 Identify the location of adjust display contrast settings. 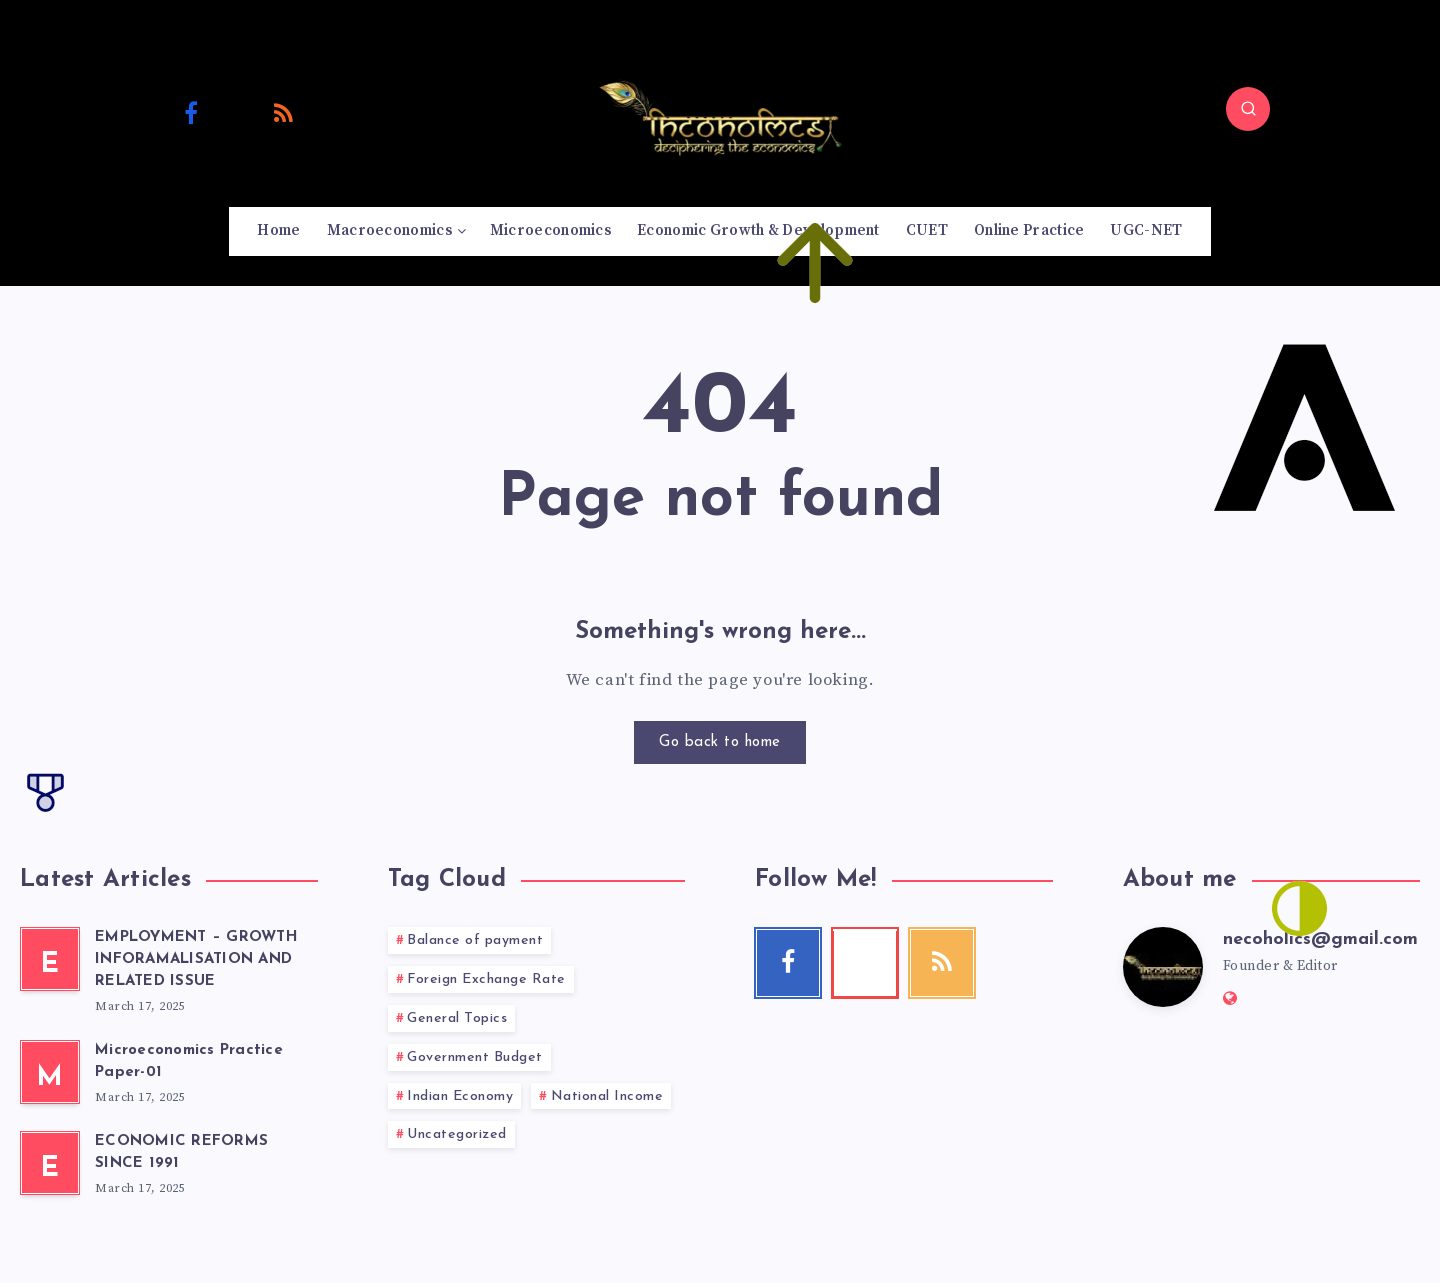
(1299, 908).